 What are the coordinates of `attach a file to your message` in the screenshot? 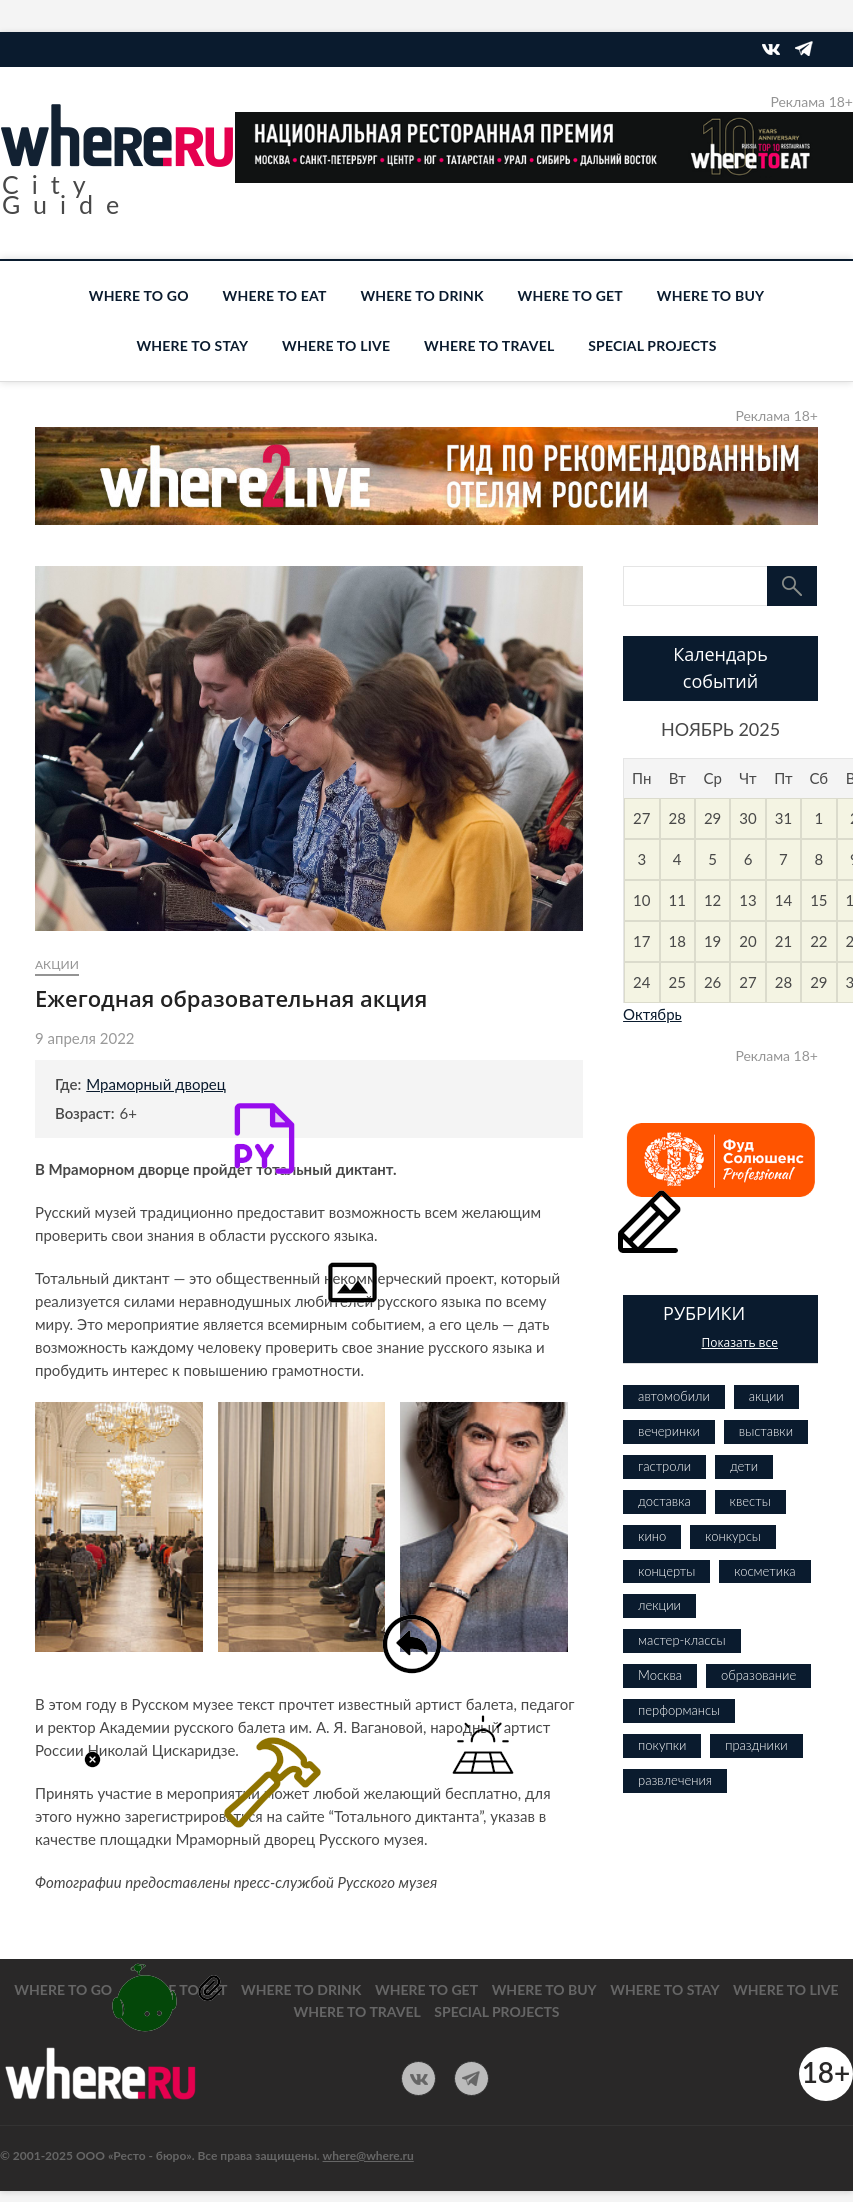 It's located at (210, 1988).